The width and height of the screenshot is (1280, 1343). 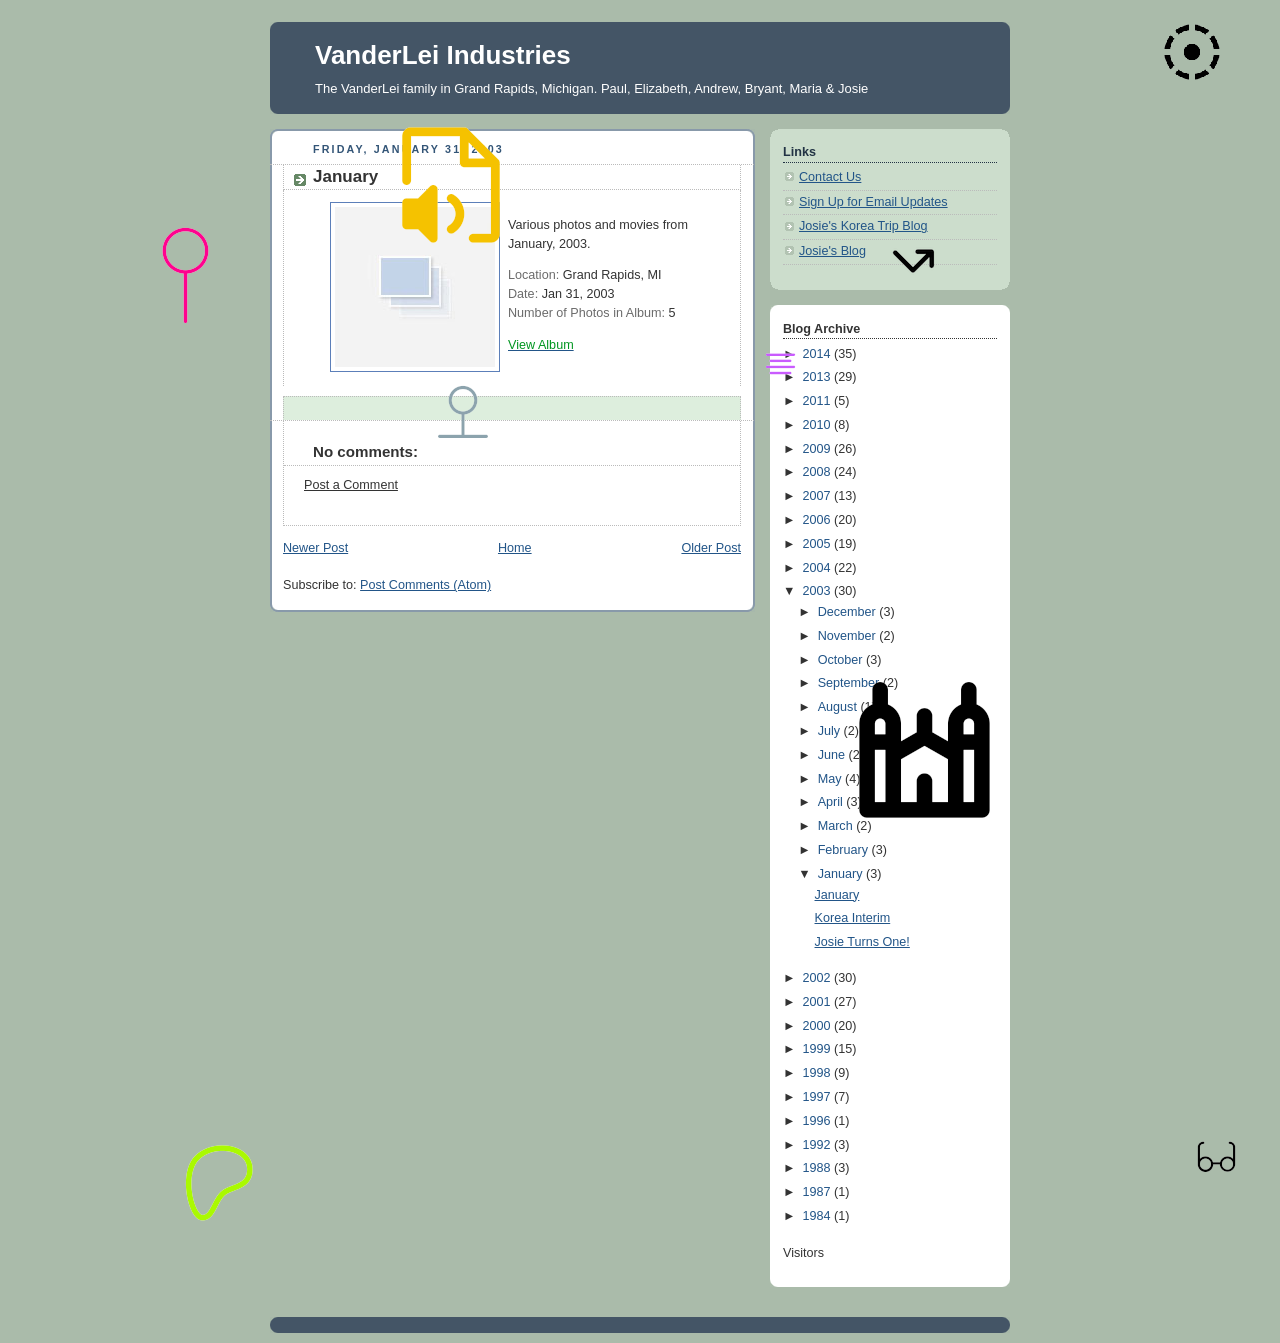 What do you see at coordinates (451, 185) in the screenshot?
I see `open an audio file` at bounding box center [451, 185].